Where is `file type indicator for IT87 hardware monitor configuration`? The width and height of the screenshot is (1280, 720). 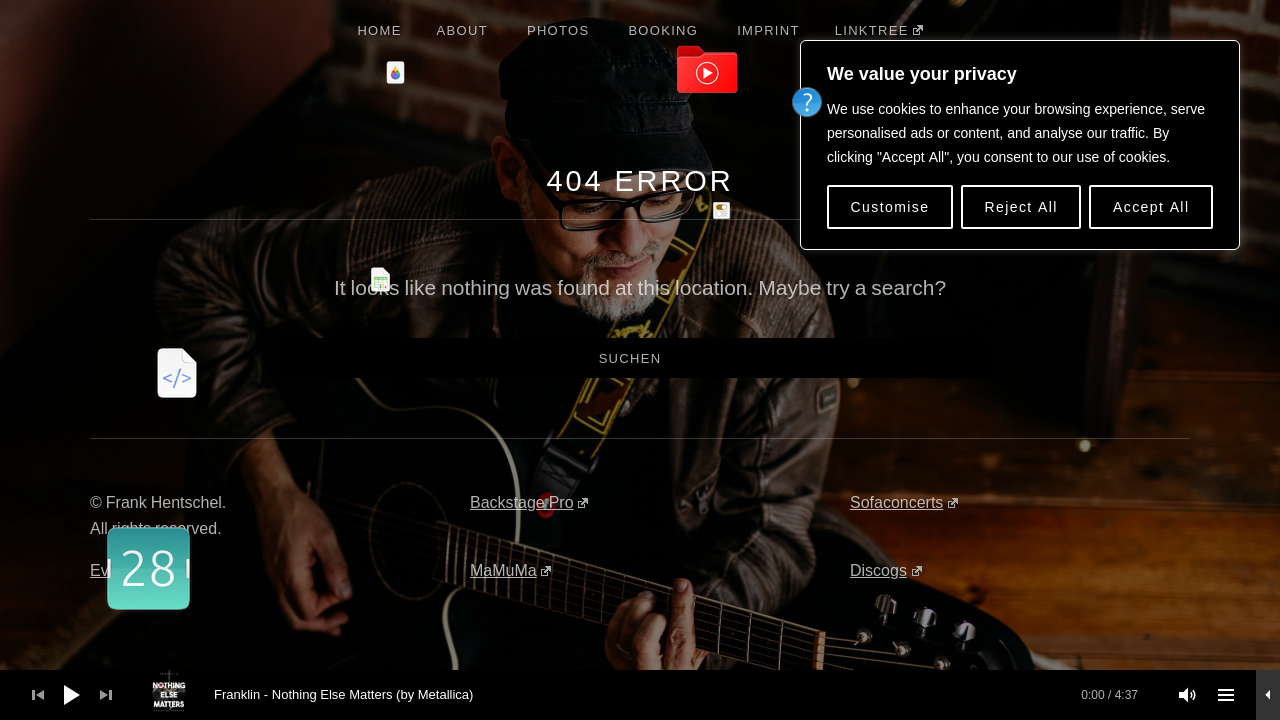
file type indicator for IT87 hardware monitor configuration is located at coordinates (395, 72).